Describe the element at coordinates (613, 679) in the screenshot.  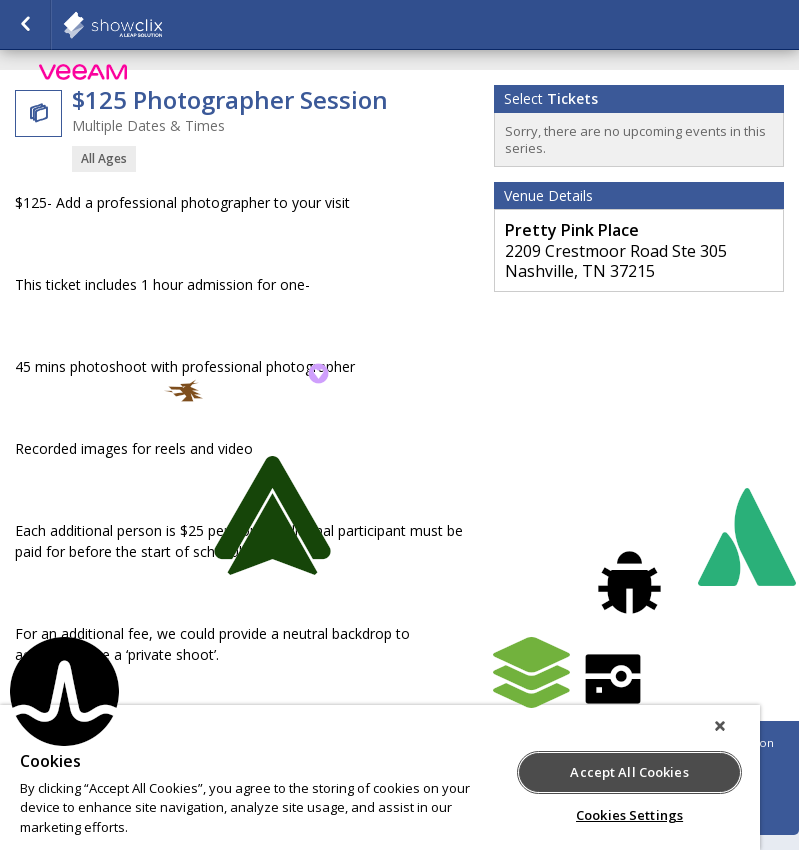
I see `connect to a projector or external display` at that location.